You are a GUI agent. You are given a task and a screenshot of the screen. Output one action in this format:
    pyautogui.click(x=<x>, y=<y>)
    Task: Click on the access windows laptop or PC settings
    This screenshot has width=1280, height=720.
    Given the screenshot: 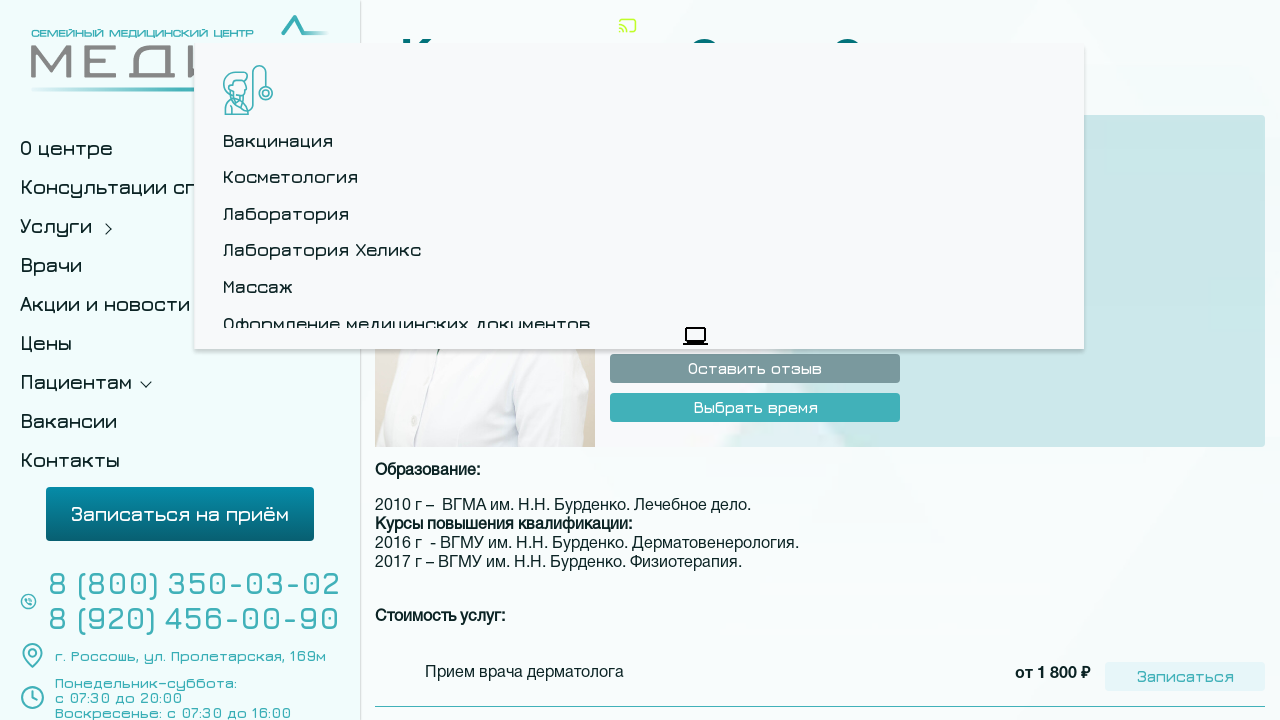 What is the action you would take?
    pyautogui.click(x=695, y=336)
    